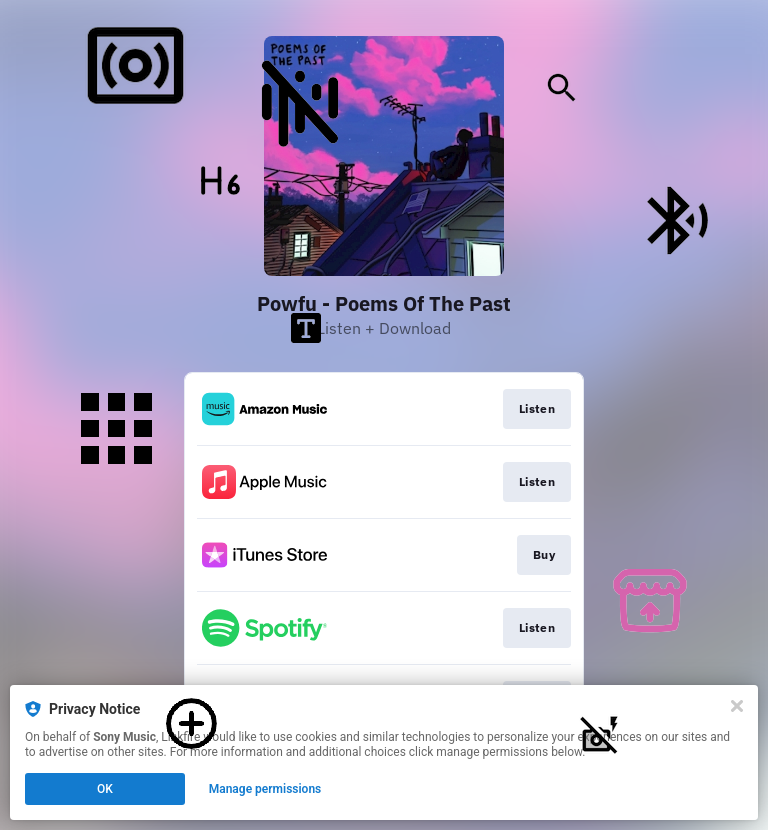  What do you see at coordinates (600, 734) in the screenshot?
I see `disable camera flash` at bounding box center [600, 734].